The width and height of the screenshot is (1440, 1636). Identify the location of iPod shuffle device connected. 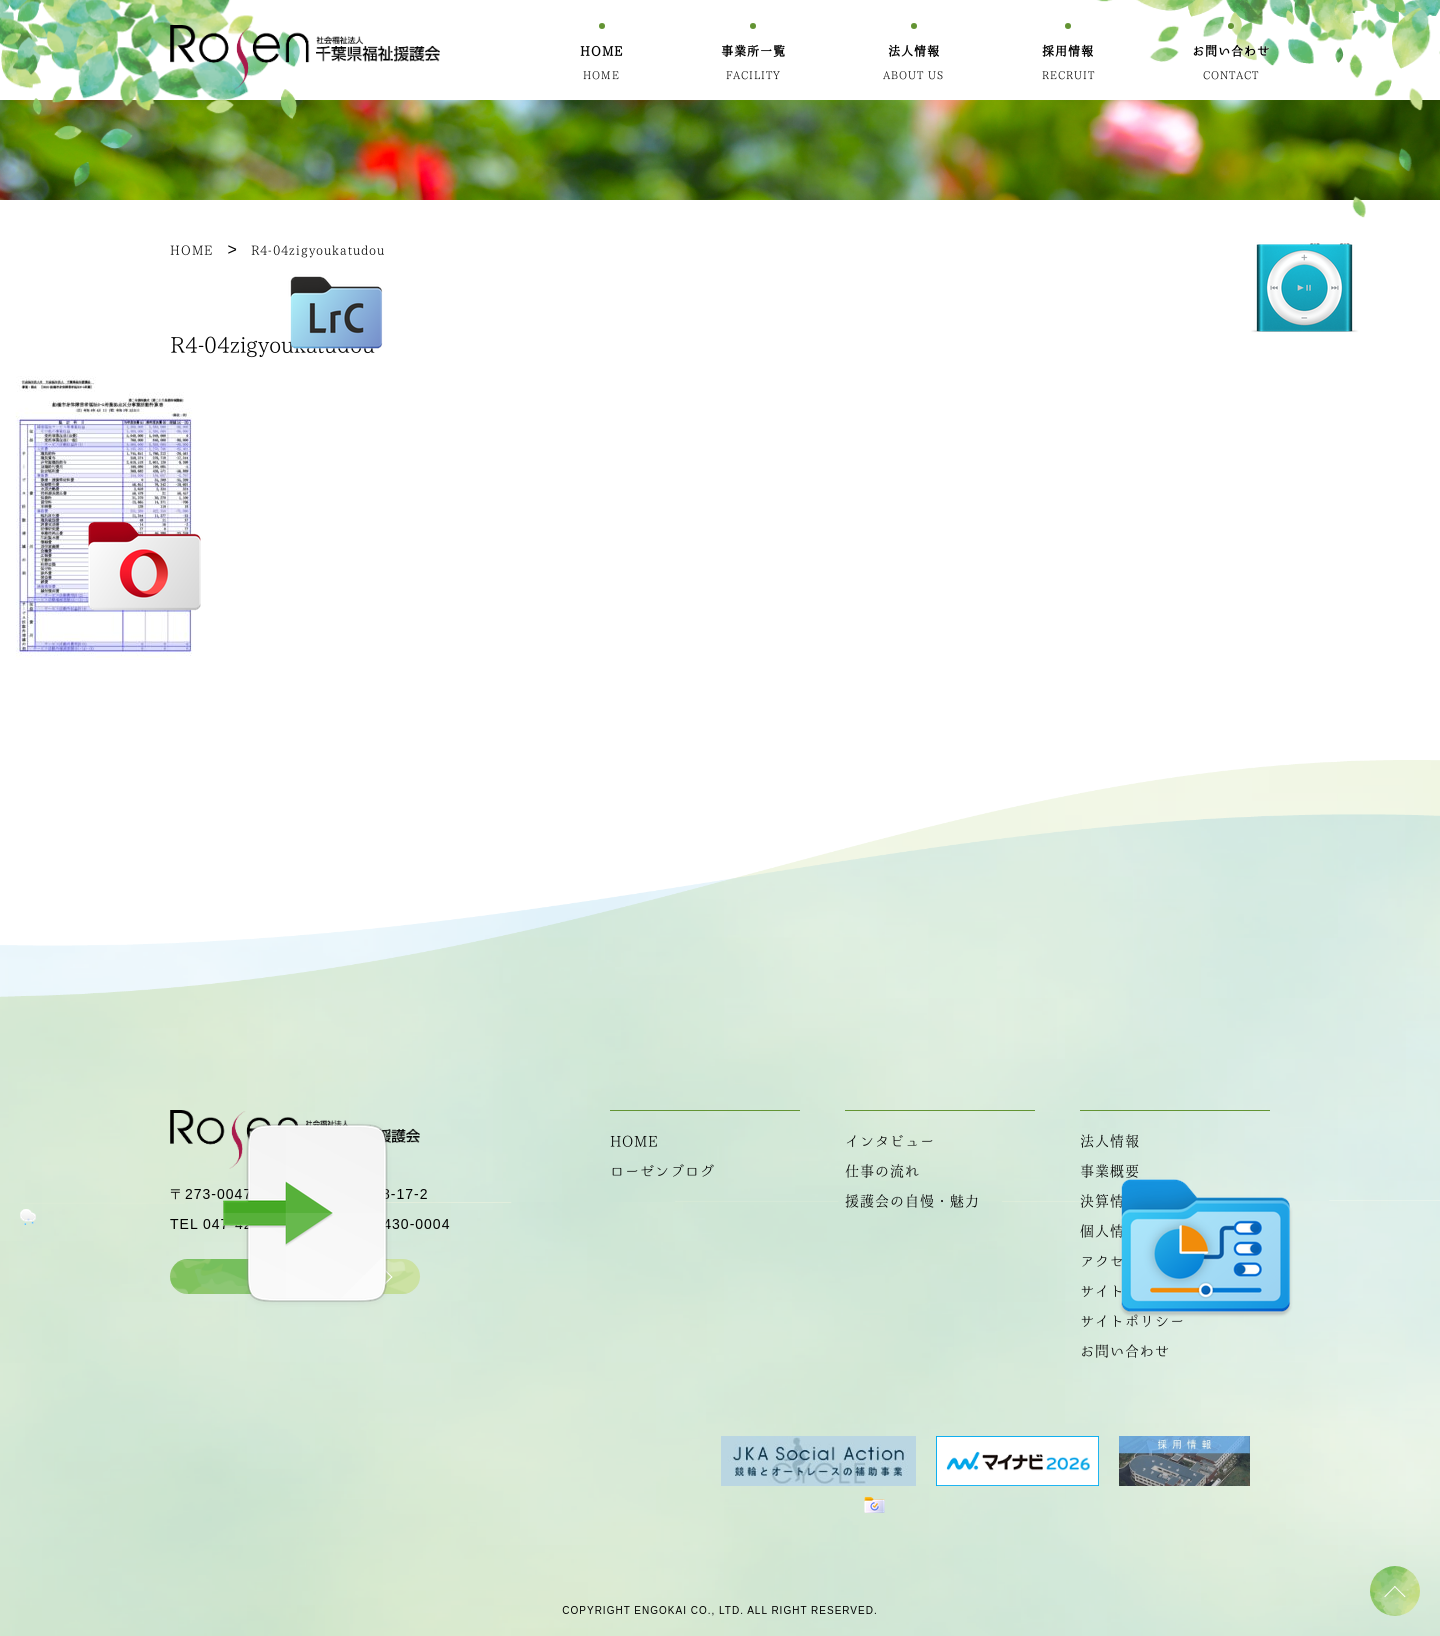
(1304, 287).